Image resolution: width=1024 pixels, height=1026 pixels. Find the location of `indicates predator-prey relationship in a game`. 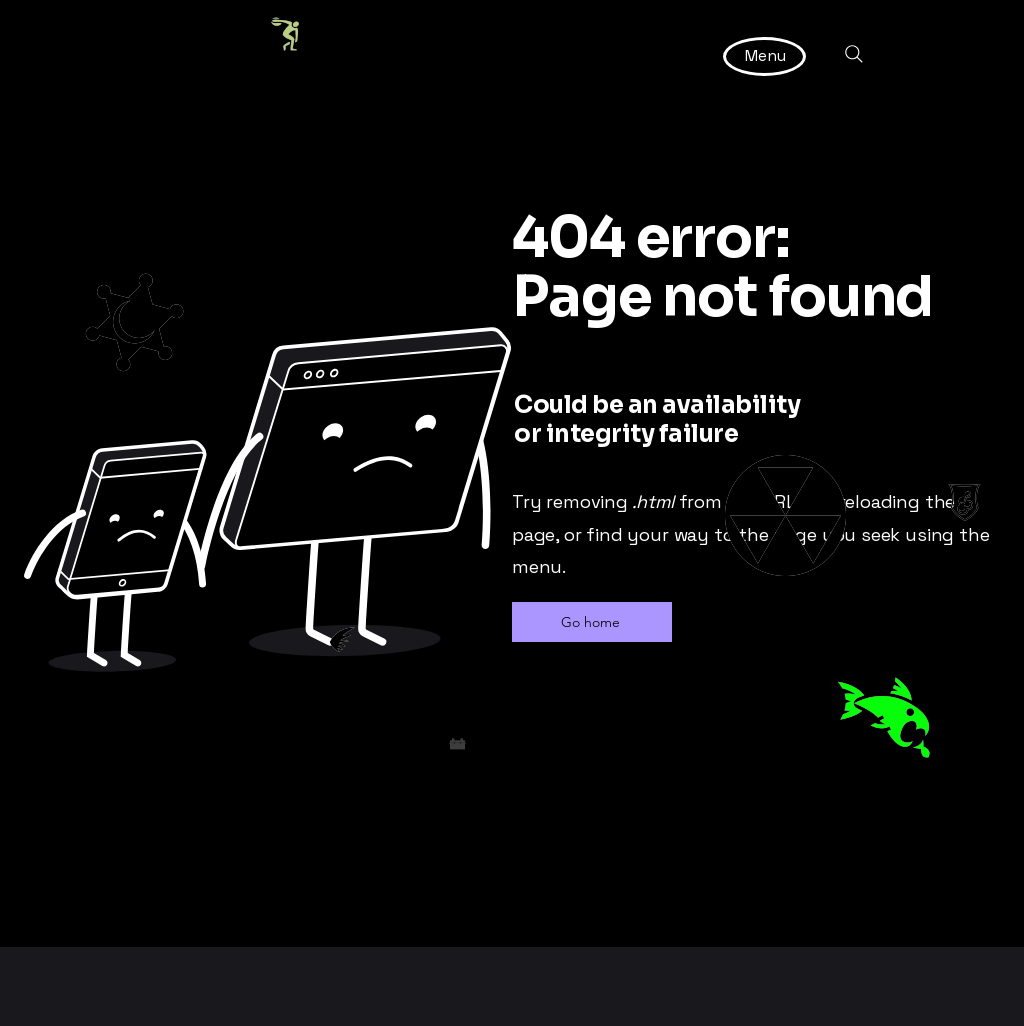

indicates predator-prey relationship in a game is located at coordinates (884, 713).